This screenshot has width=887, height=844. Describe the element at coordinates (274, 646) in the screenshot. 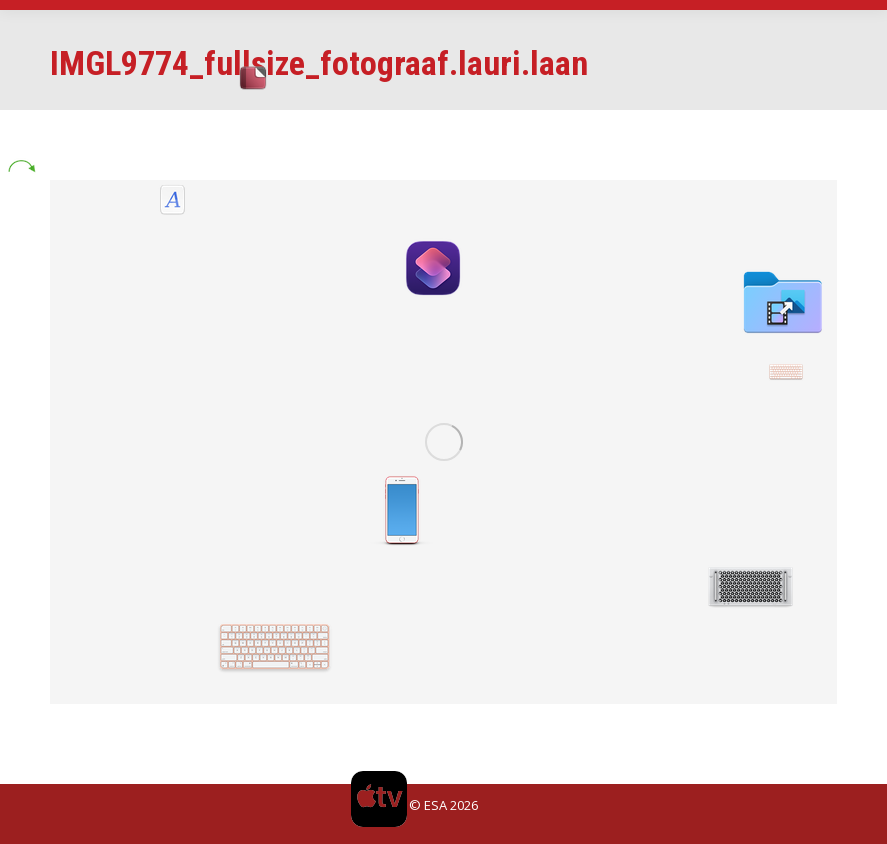

I see `apple magic keyboard with touch id in orange/pink` at that location.